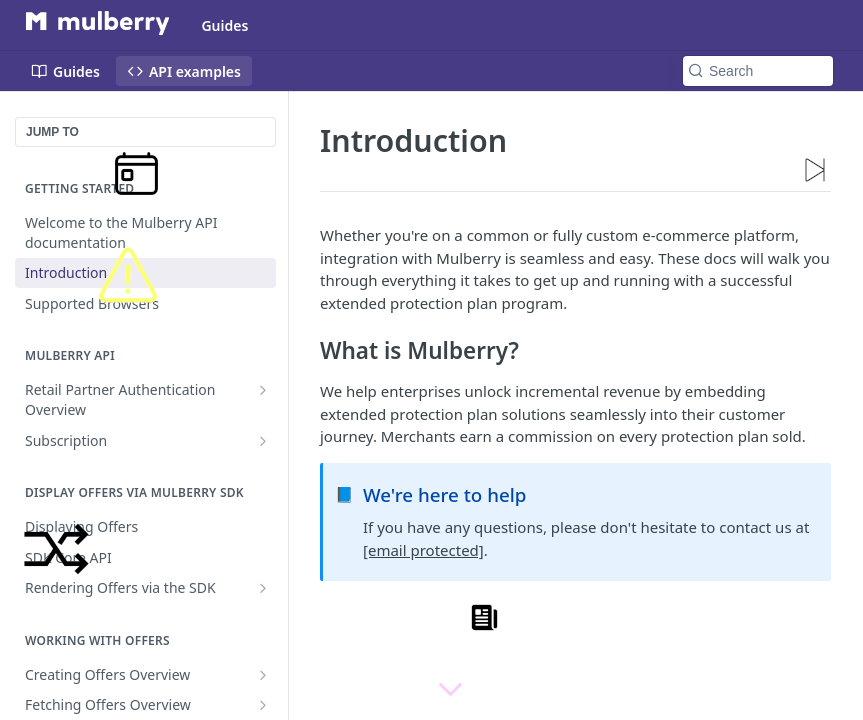 The width and height of the screenshot is (863, 720). Describe the element at coordinates (128, 275) in the screenshot. I see `indicates a warning or caution state` at that location.